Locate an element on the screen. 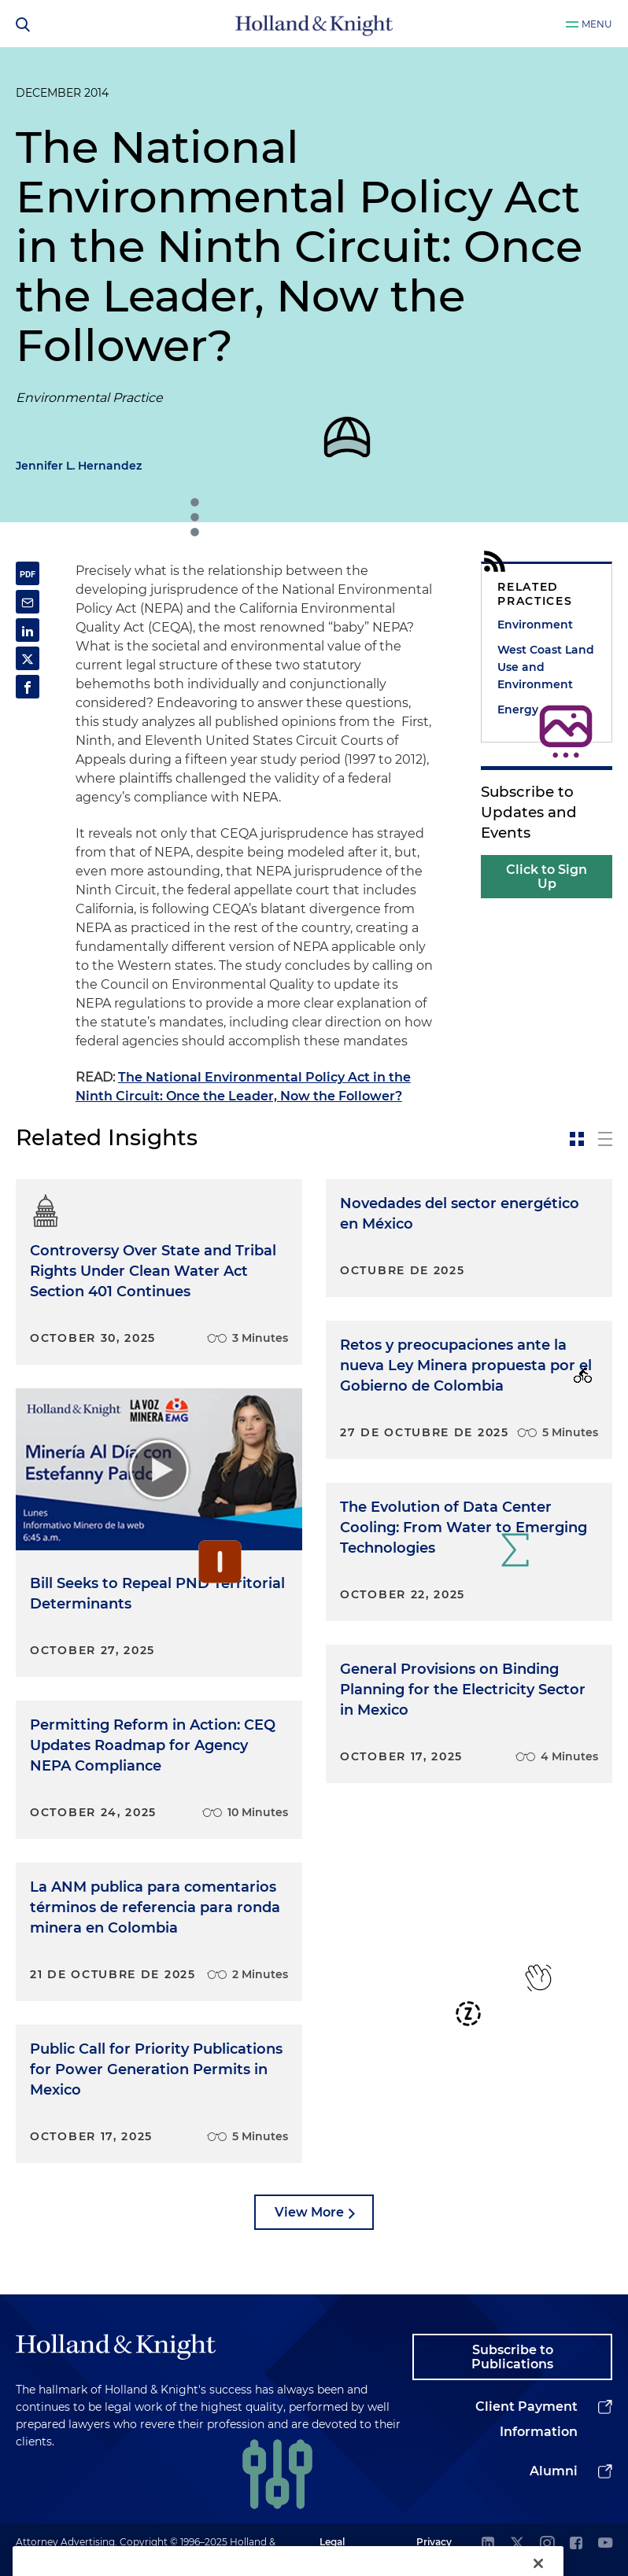  get cycling directions is located at coordinates (582, 1375).